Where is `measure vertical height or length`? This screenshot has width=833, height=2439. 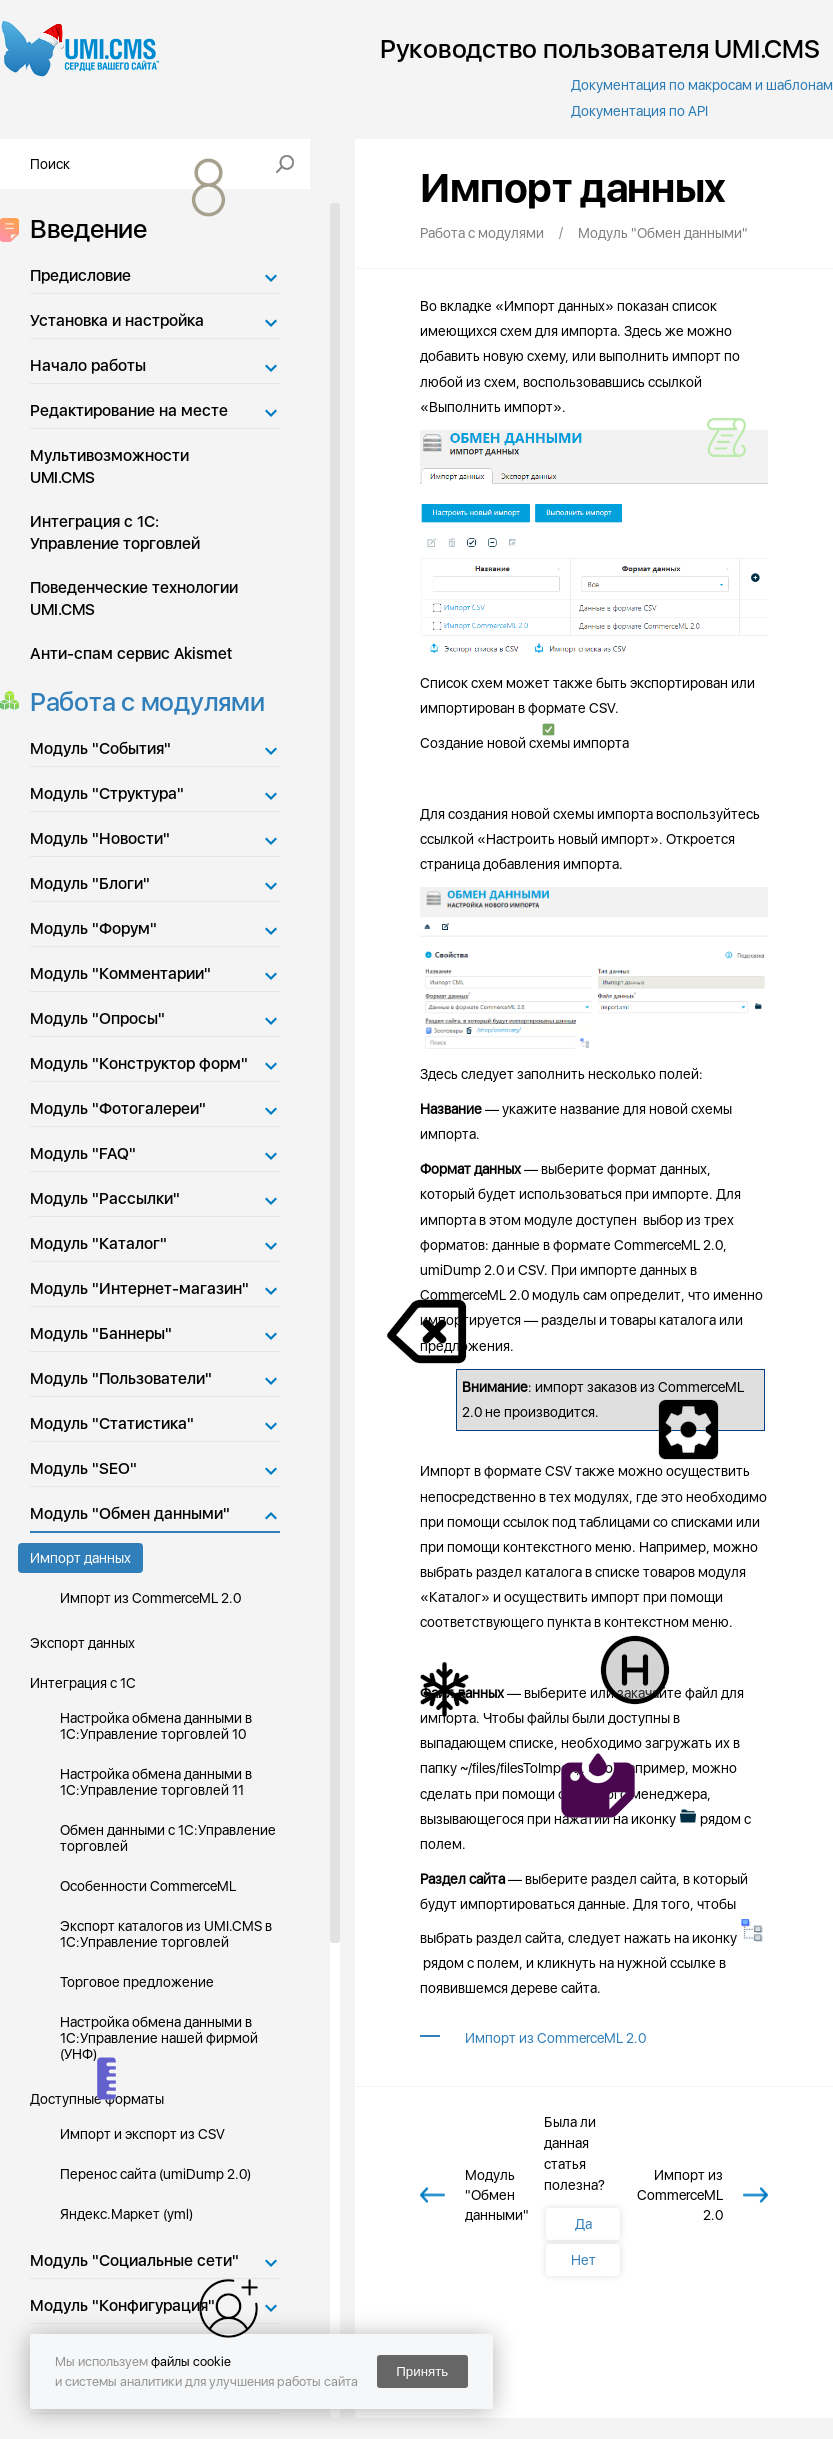
measure vertical height or length is located at coordinates (106, 2078).